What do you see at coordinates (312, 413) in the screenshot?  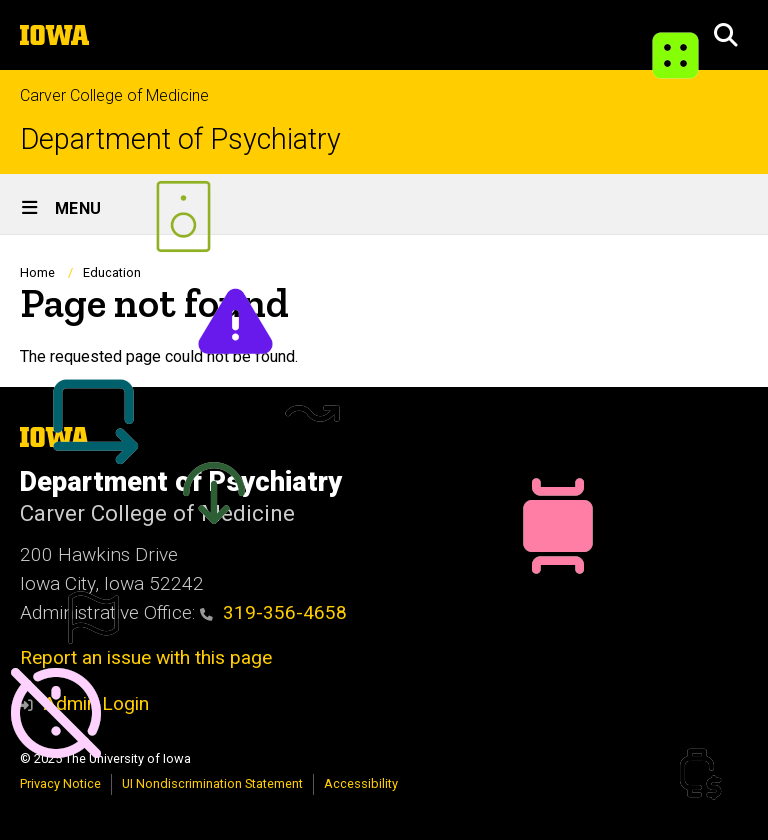 I see `indicates an upward trend or growth` at bounding box center [312, 413].